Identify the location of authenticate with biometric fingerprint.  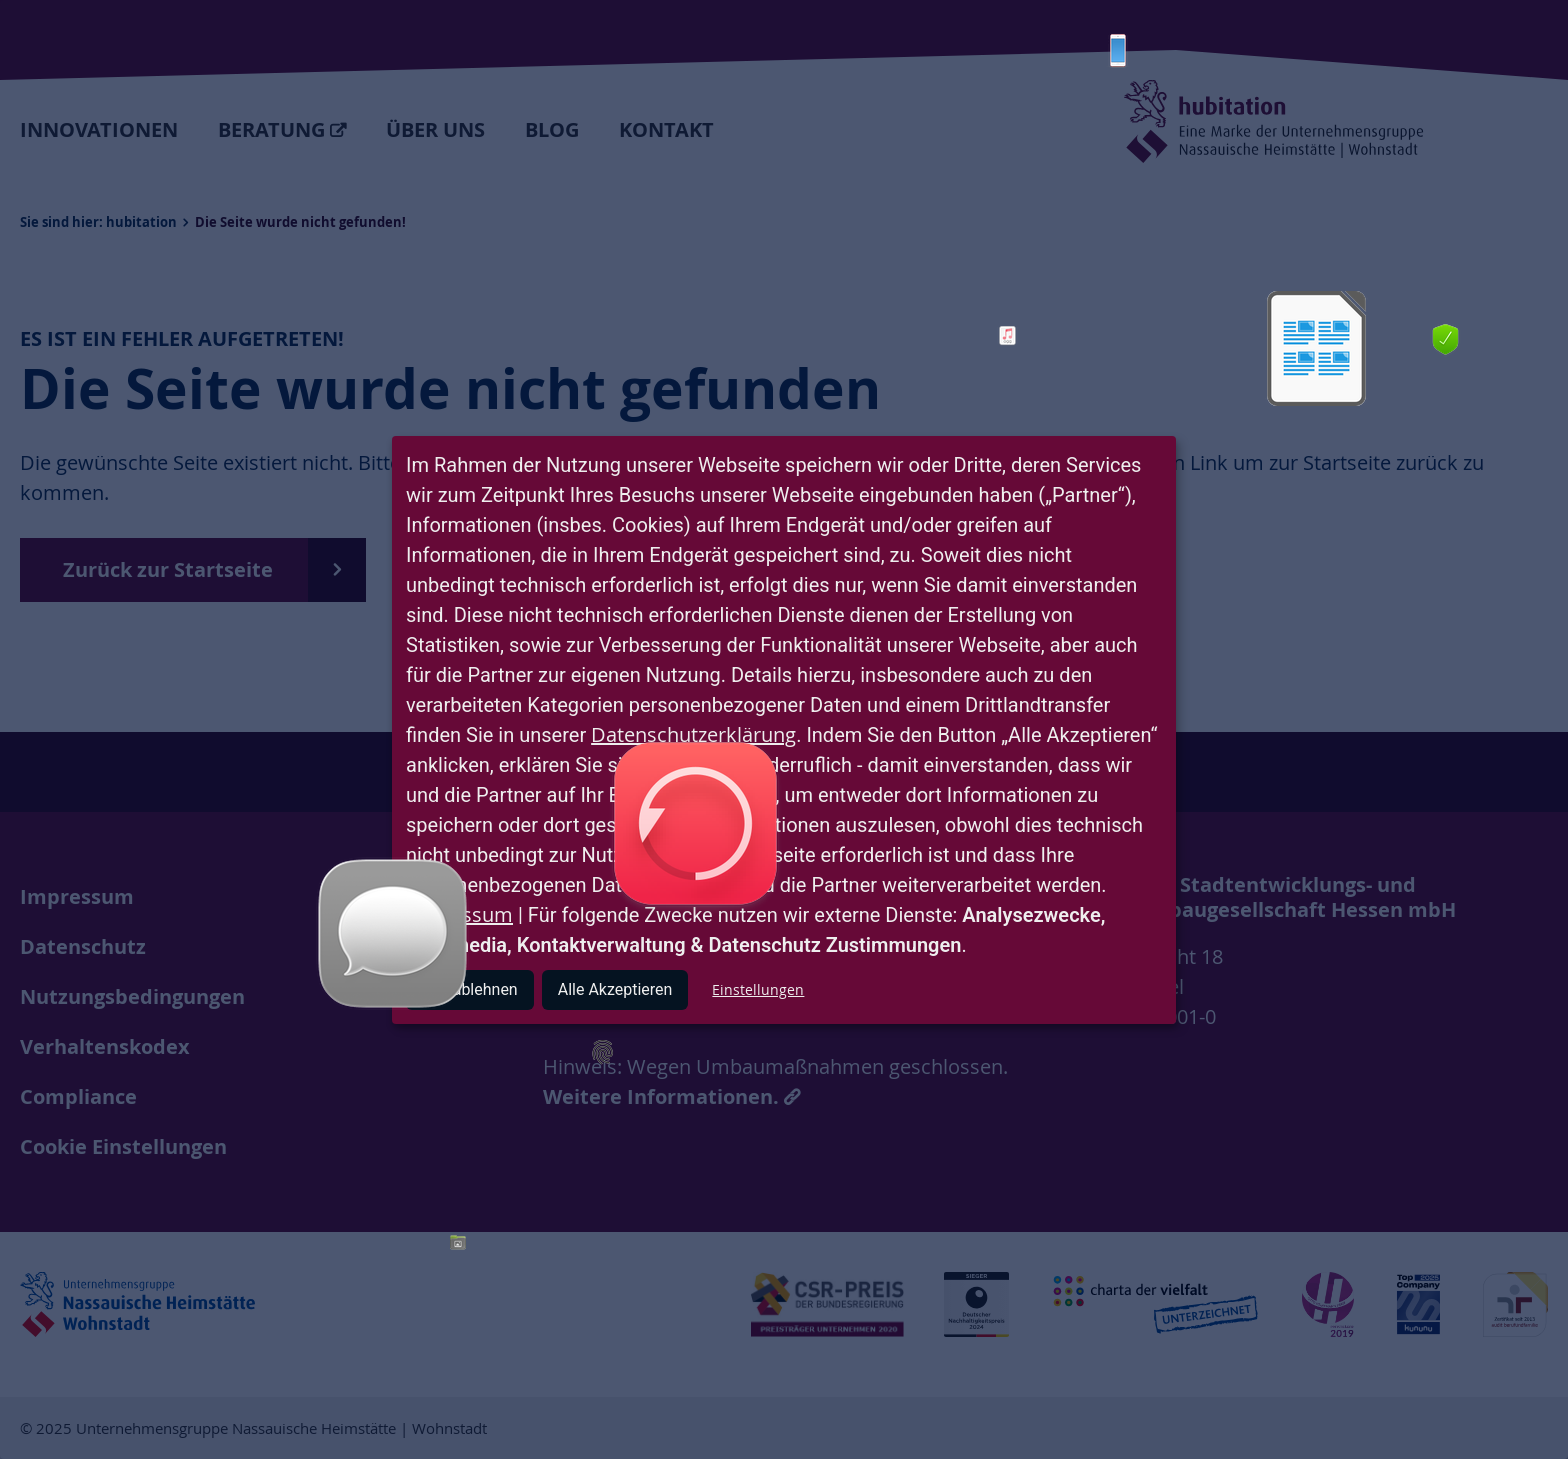
(603, 1052).